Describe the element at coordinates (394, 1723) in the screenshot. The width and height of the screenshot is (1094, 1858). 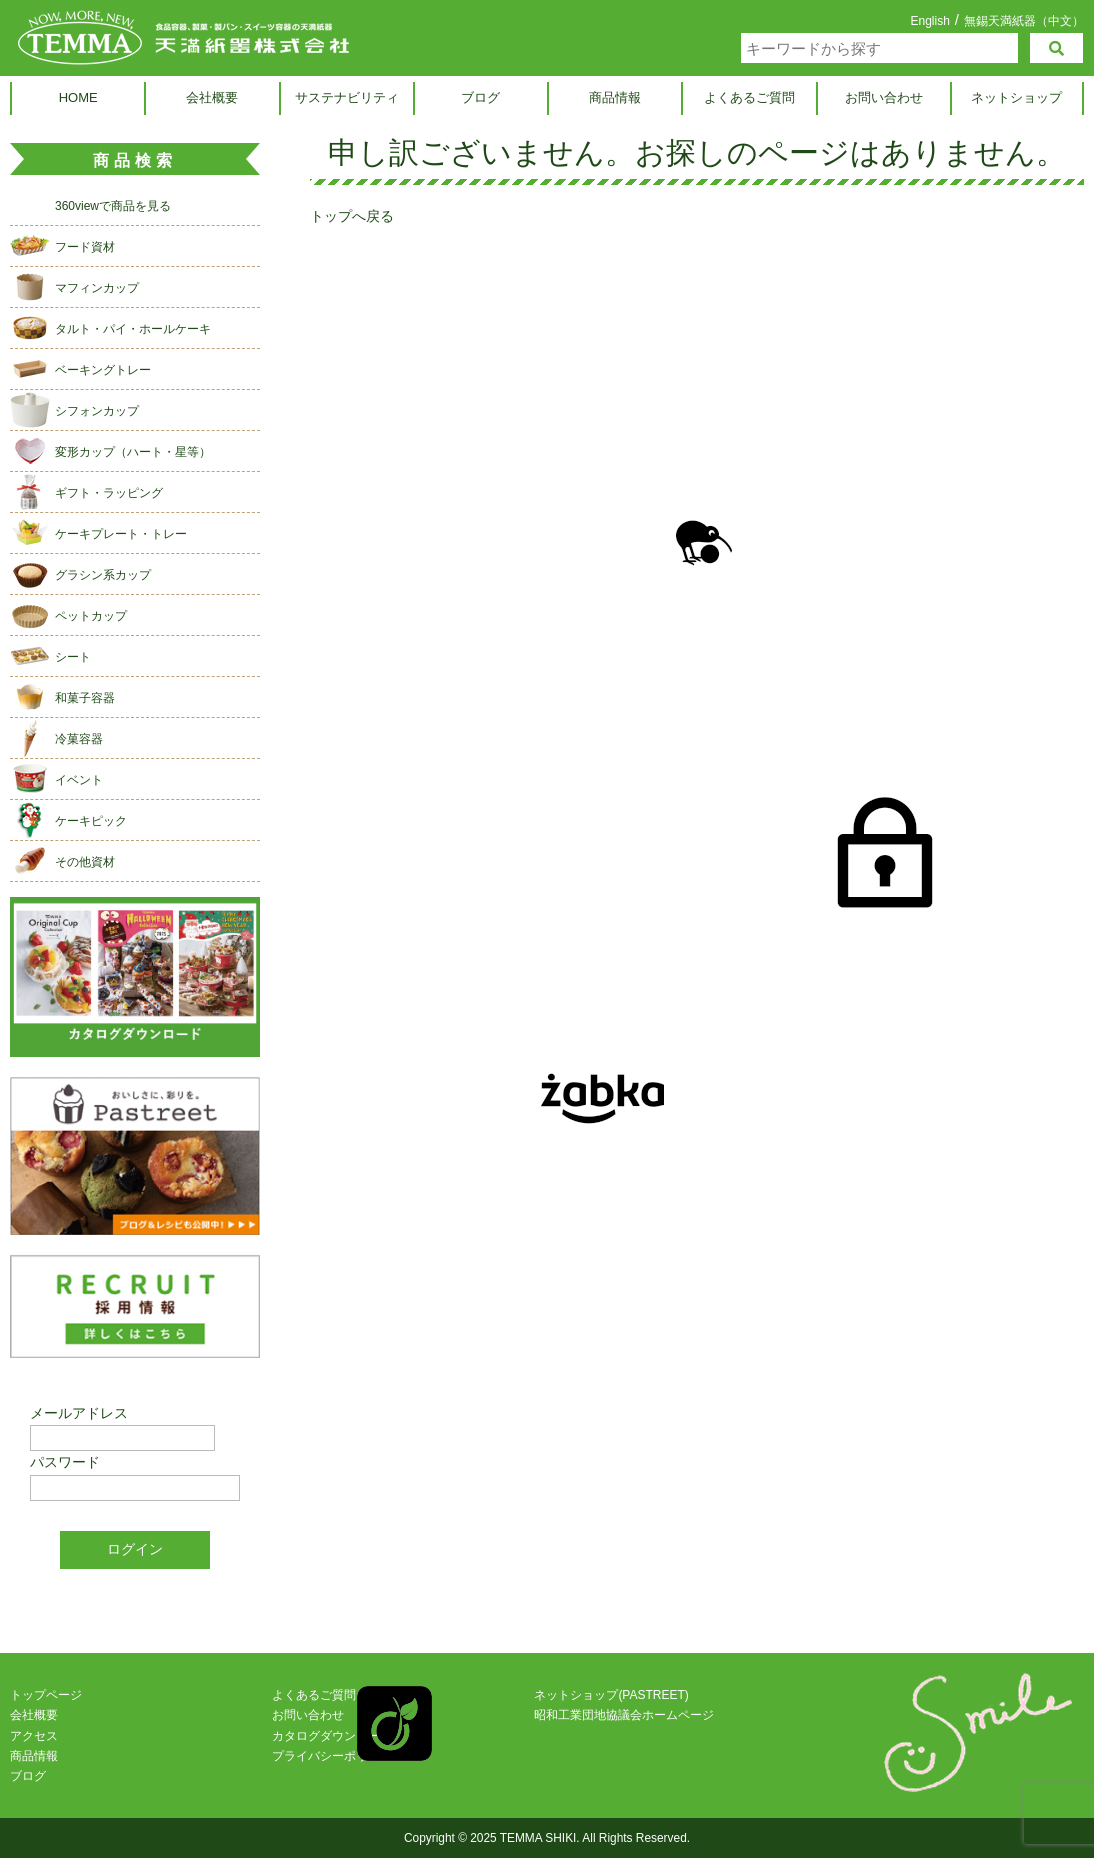
I see `open viadeo professional networking app` at that location.